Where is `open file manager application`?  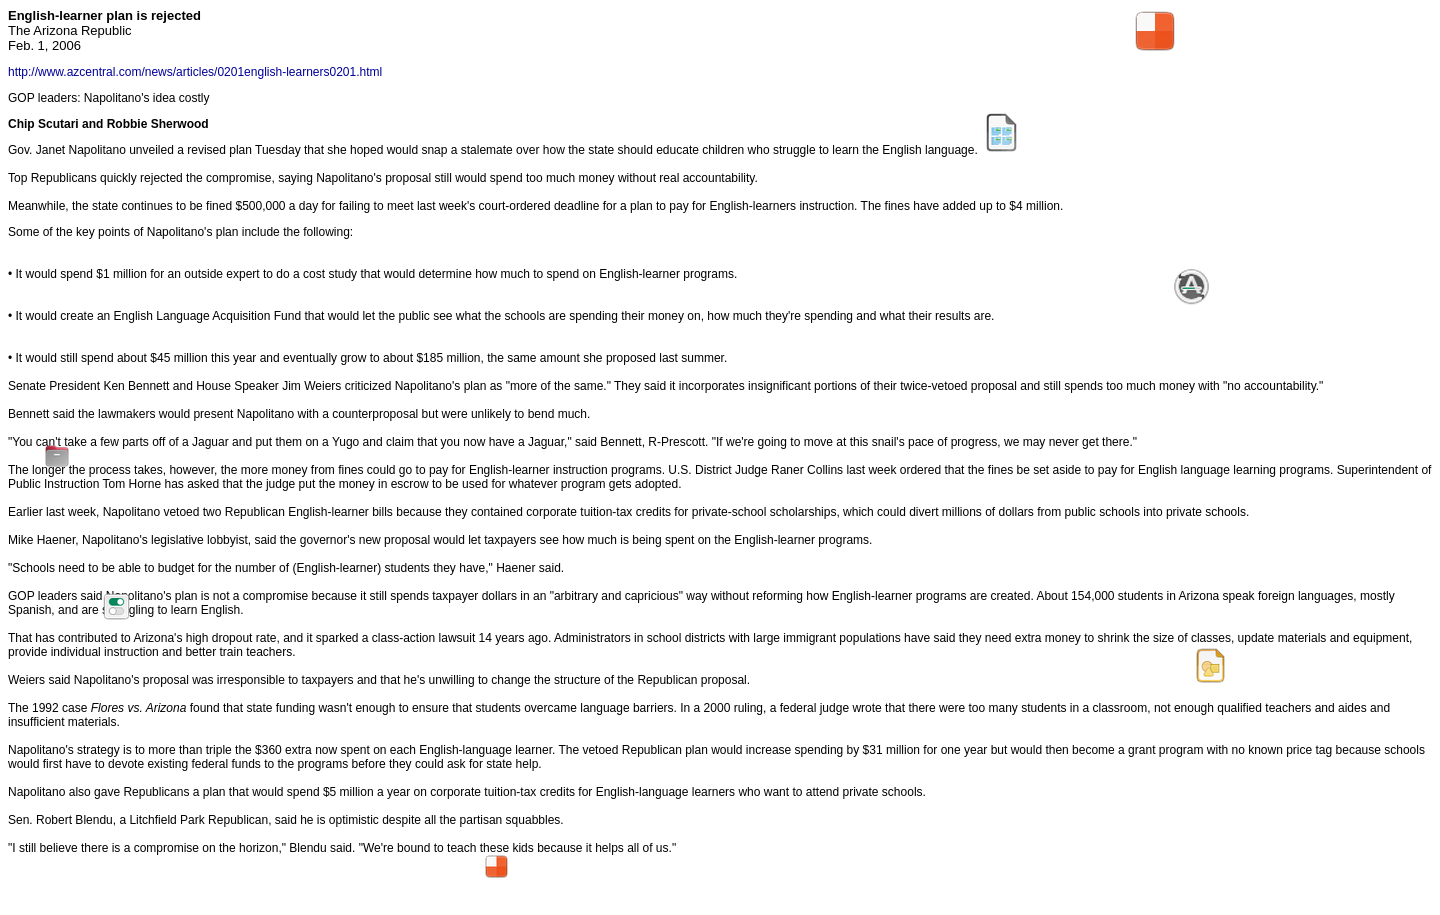 open file manager application is located at coordinates (57, 456).